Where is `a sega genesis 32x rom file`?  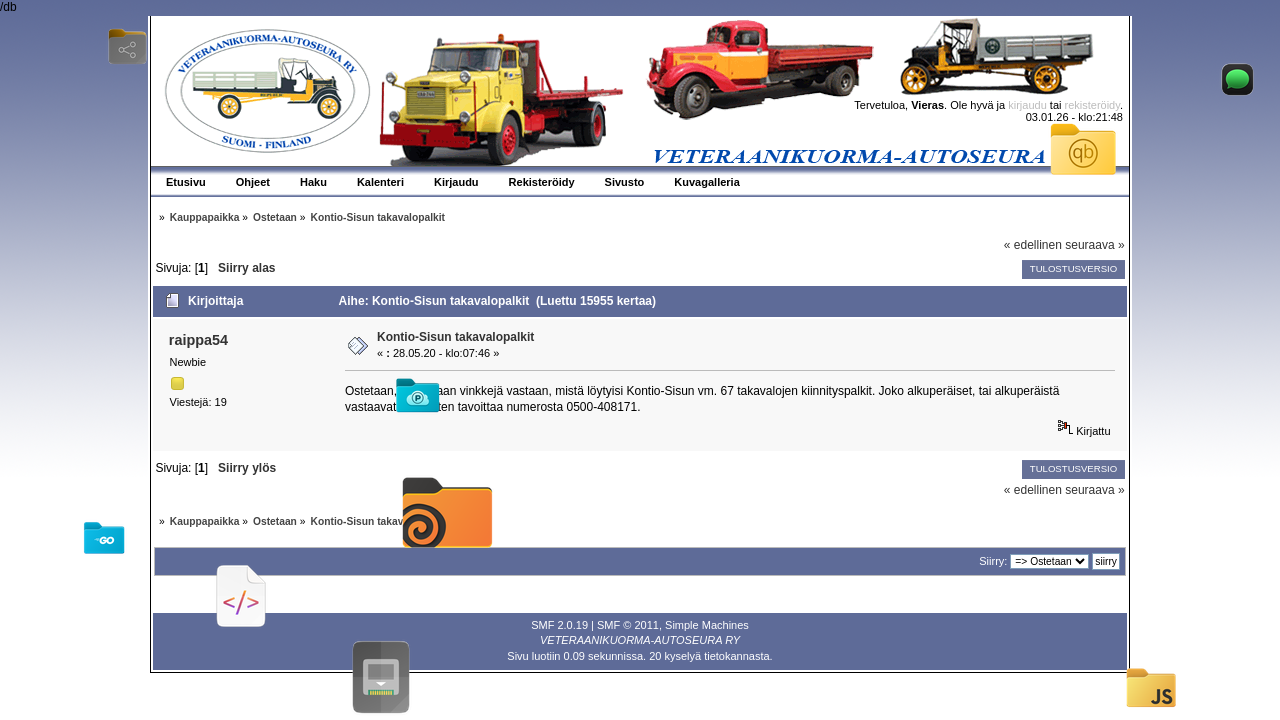
a sega genesis 32x rom file is located at coordinates (381, 677).